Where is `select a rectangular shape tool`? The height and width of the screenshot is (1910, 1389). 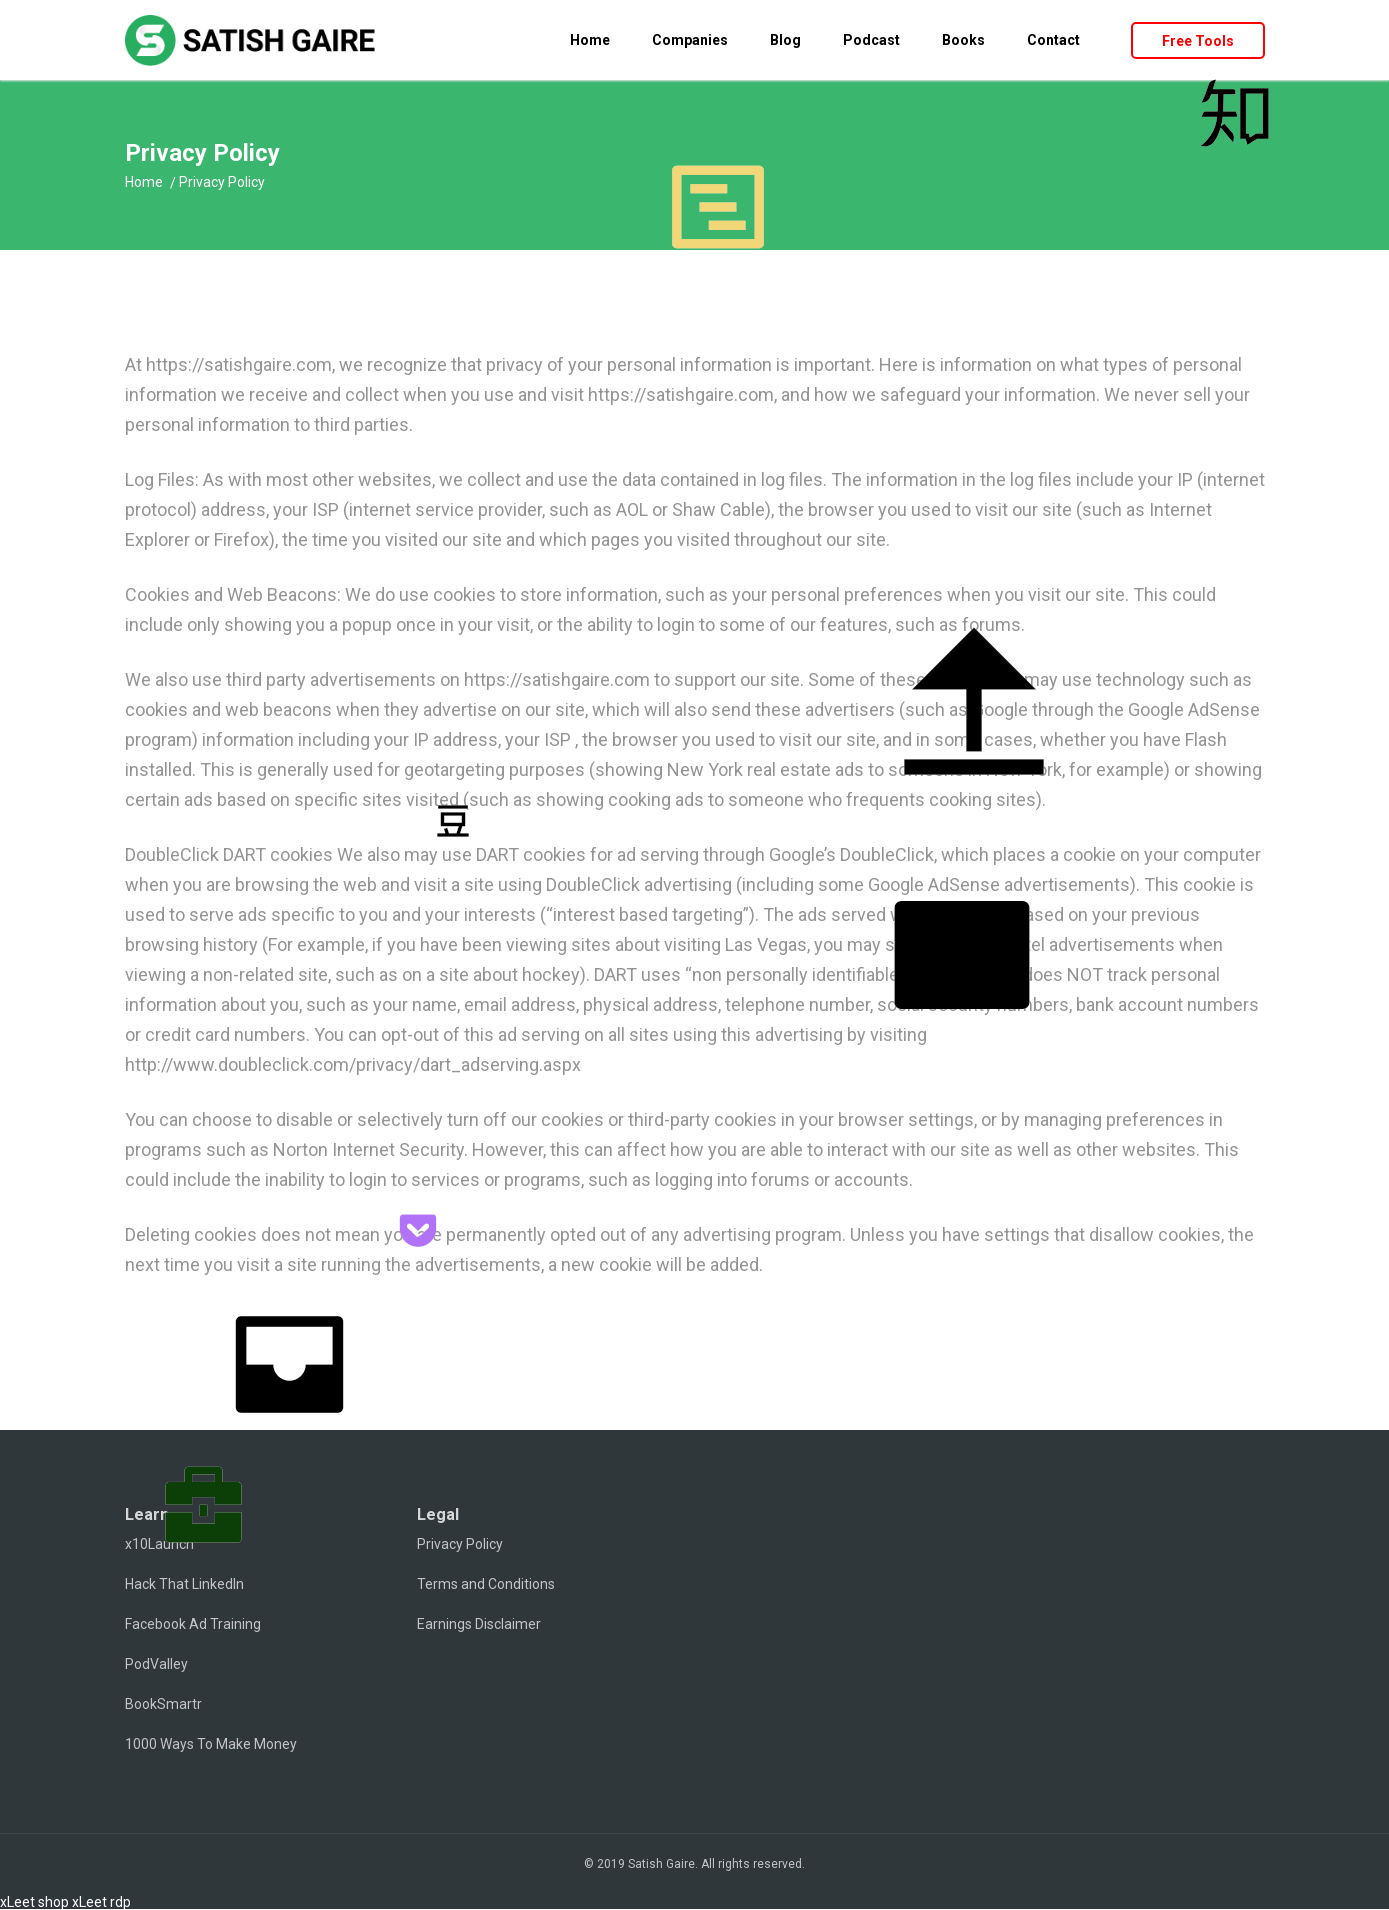
select a rectangular shape tool is located at coordinates (962, 955).